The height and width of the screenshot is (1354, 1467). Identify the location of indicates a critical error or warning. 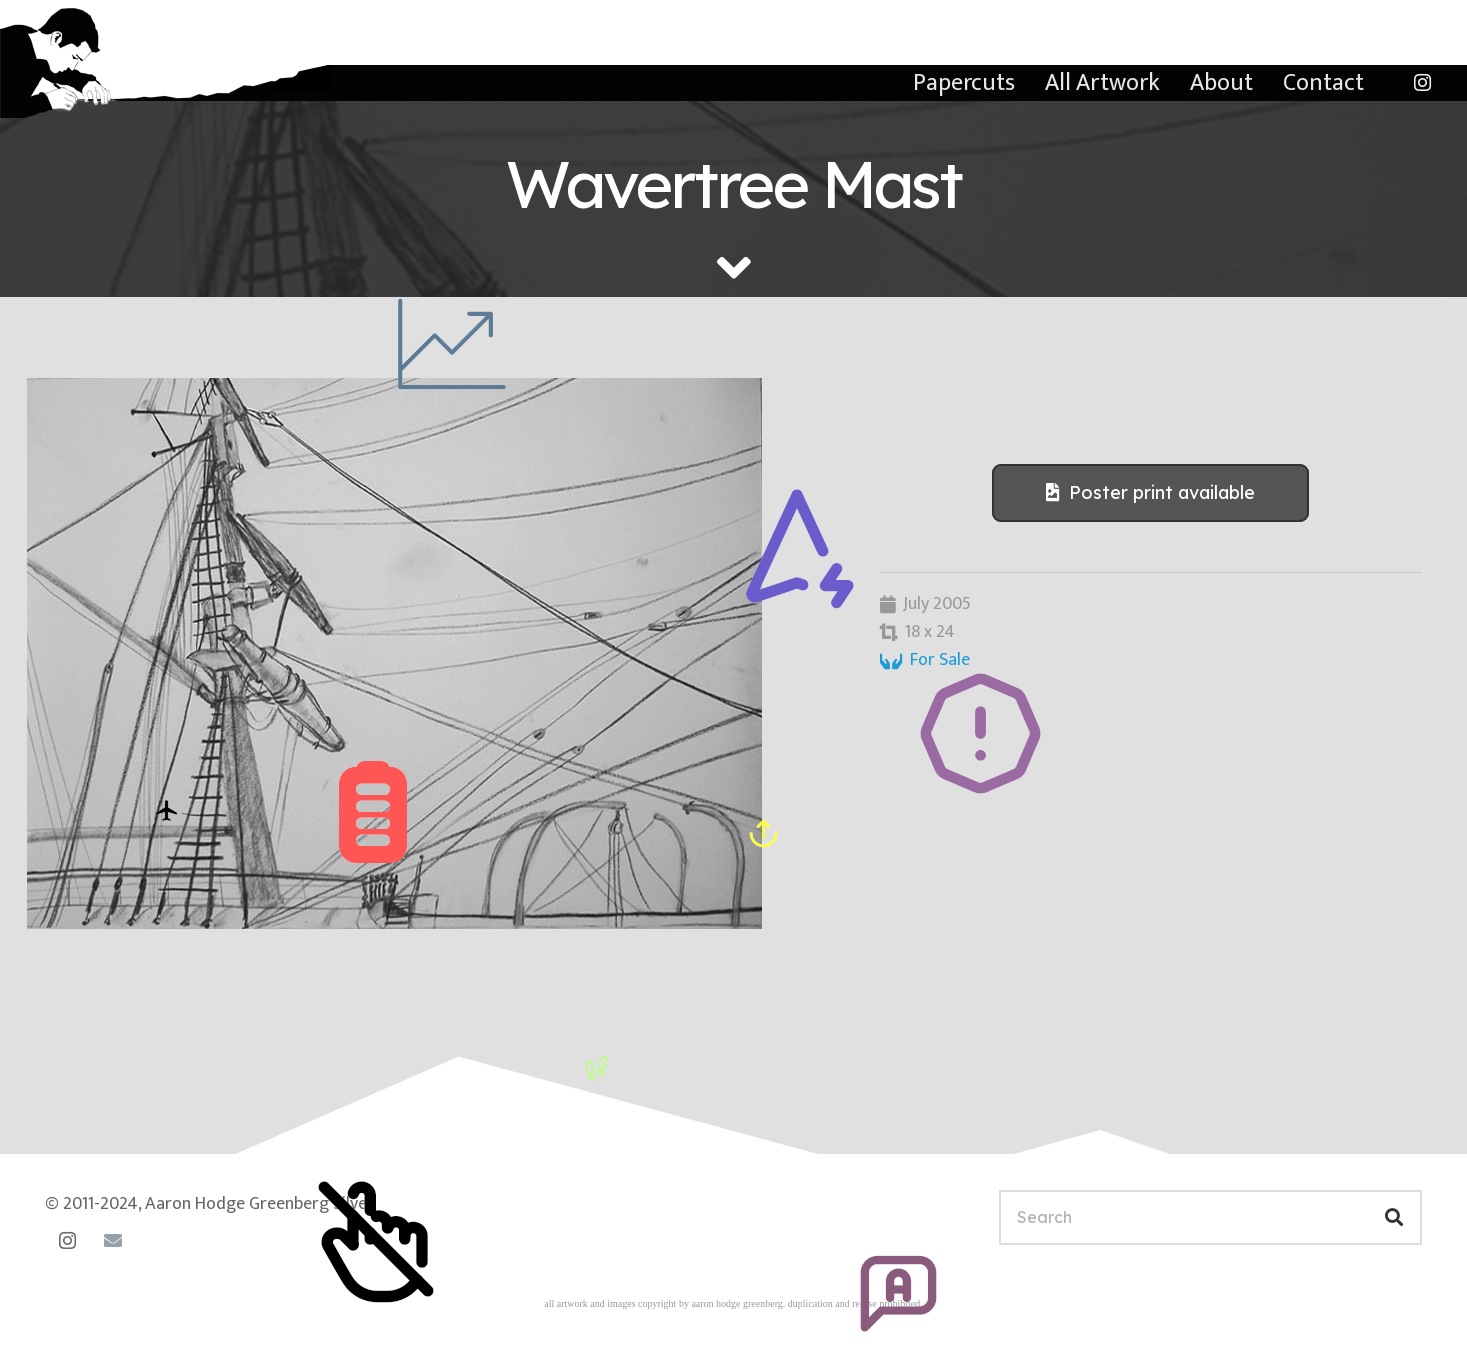
(980, 733).